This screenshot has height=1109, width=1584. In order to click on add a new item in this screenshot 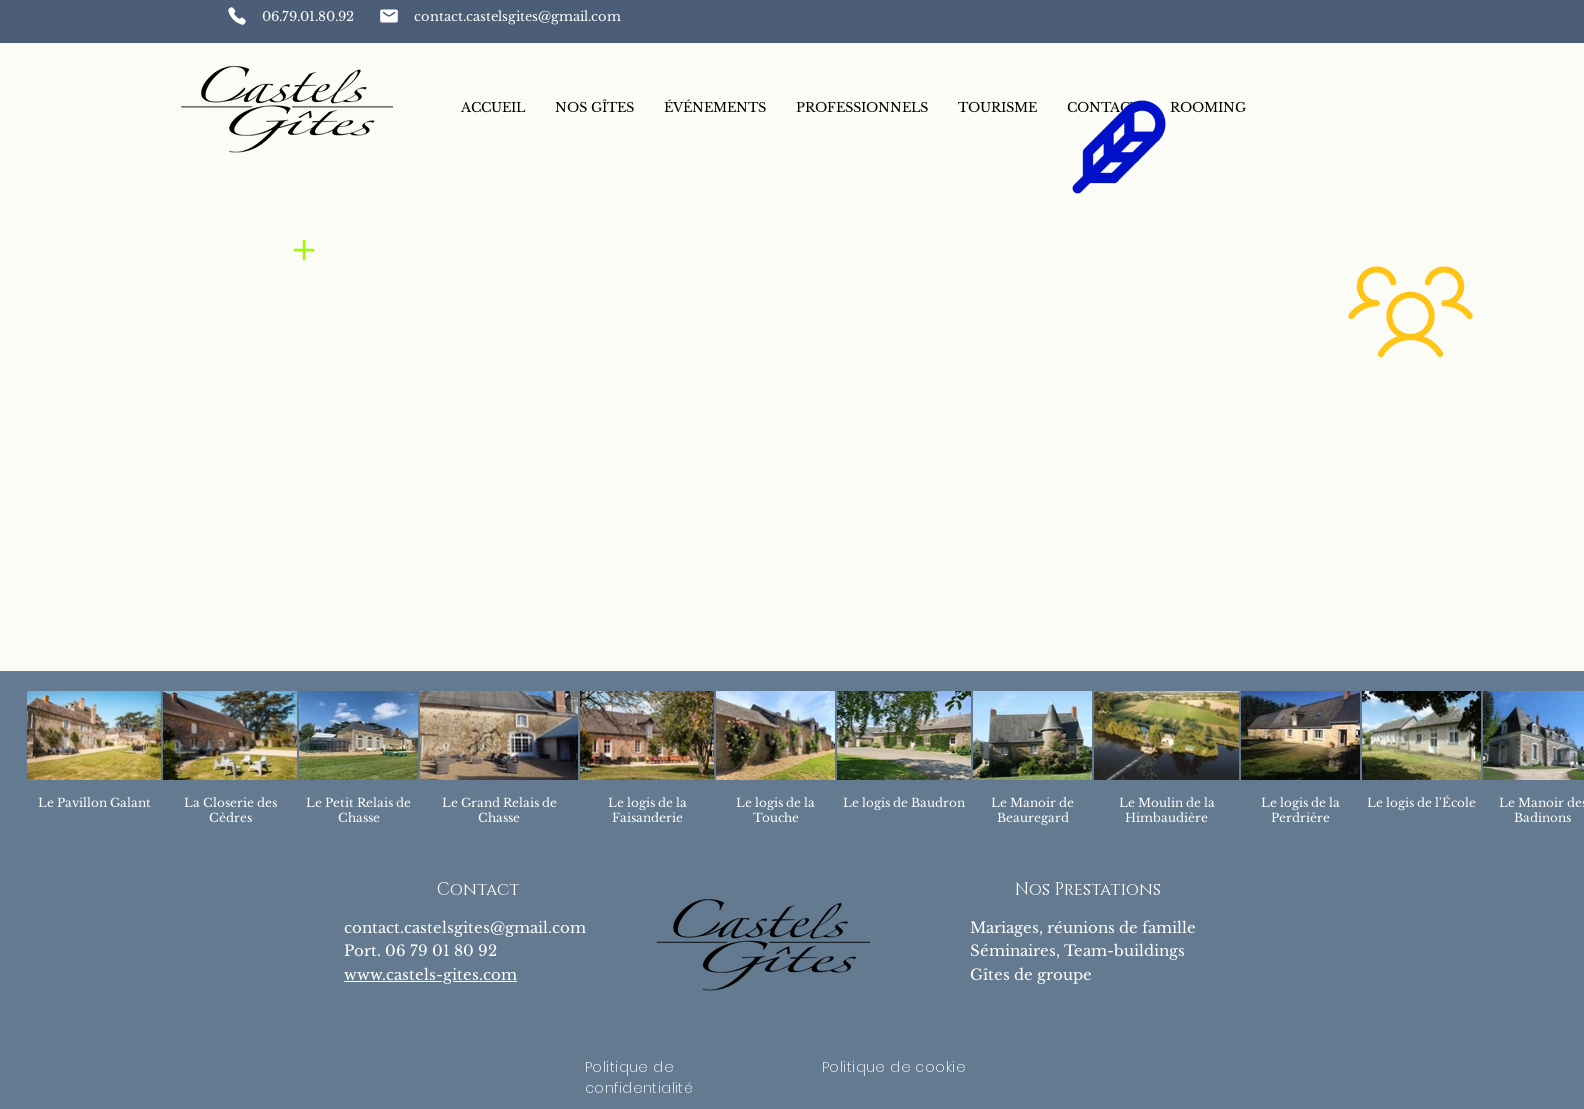, I will do `click(304, 250)`.